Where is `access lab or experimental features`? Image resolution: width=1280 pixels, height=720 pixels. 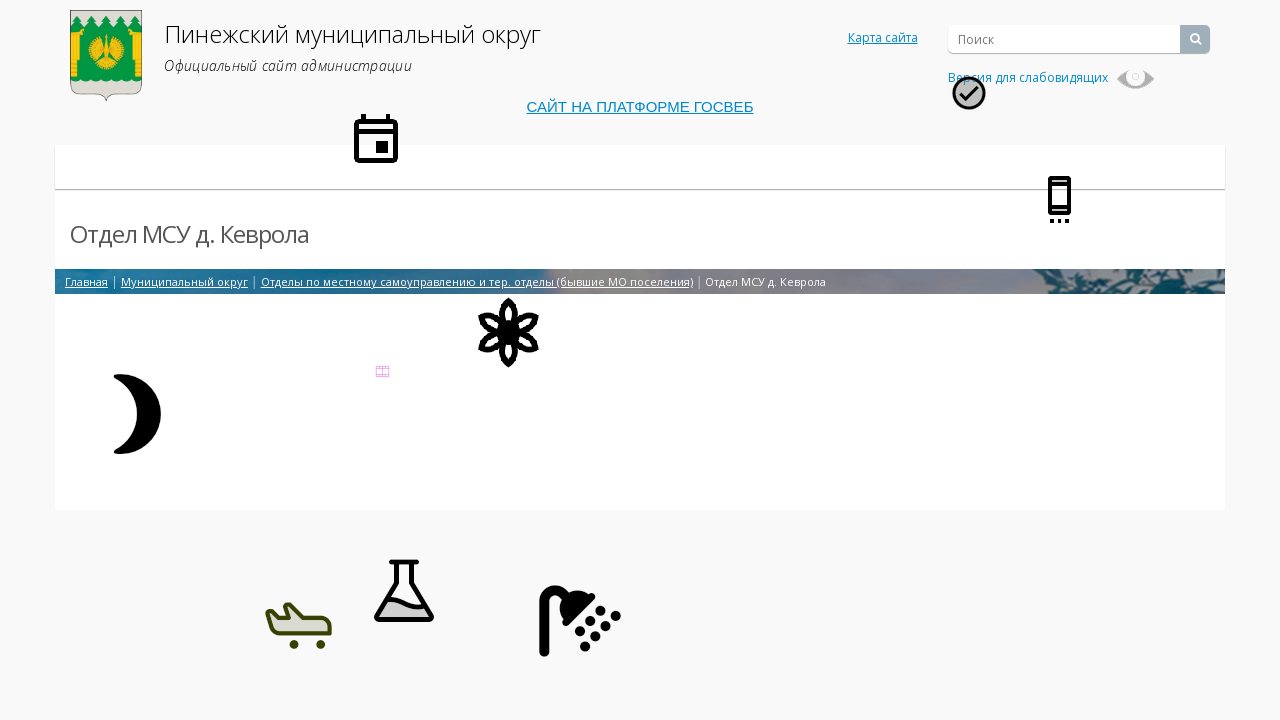 access lab or experimental features is located at coordinates (404, 592).